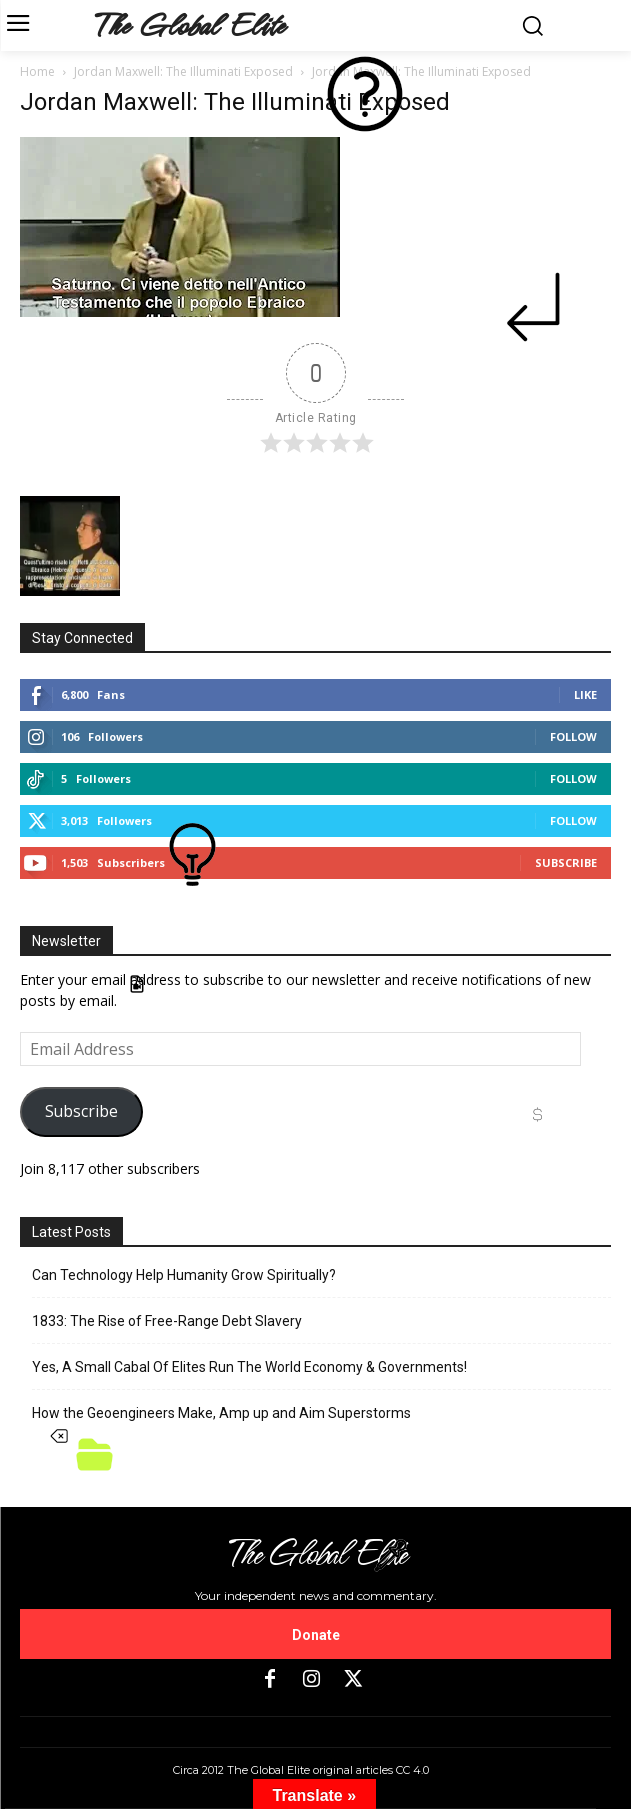 Image resolution: width=631 pixels, height=1809 pixels. What do you see at coordinates (537, 1114) in the screenshot?
I see `view account balance or financial information` at bounding box center [537, 1114].